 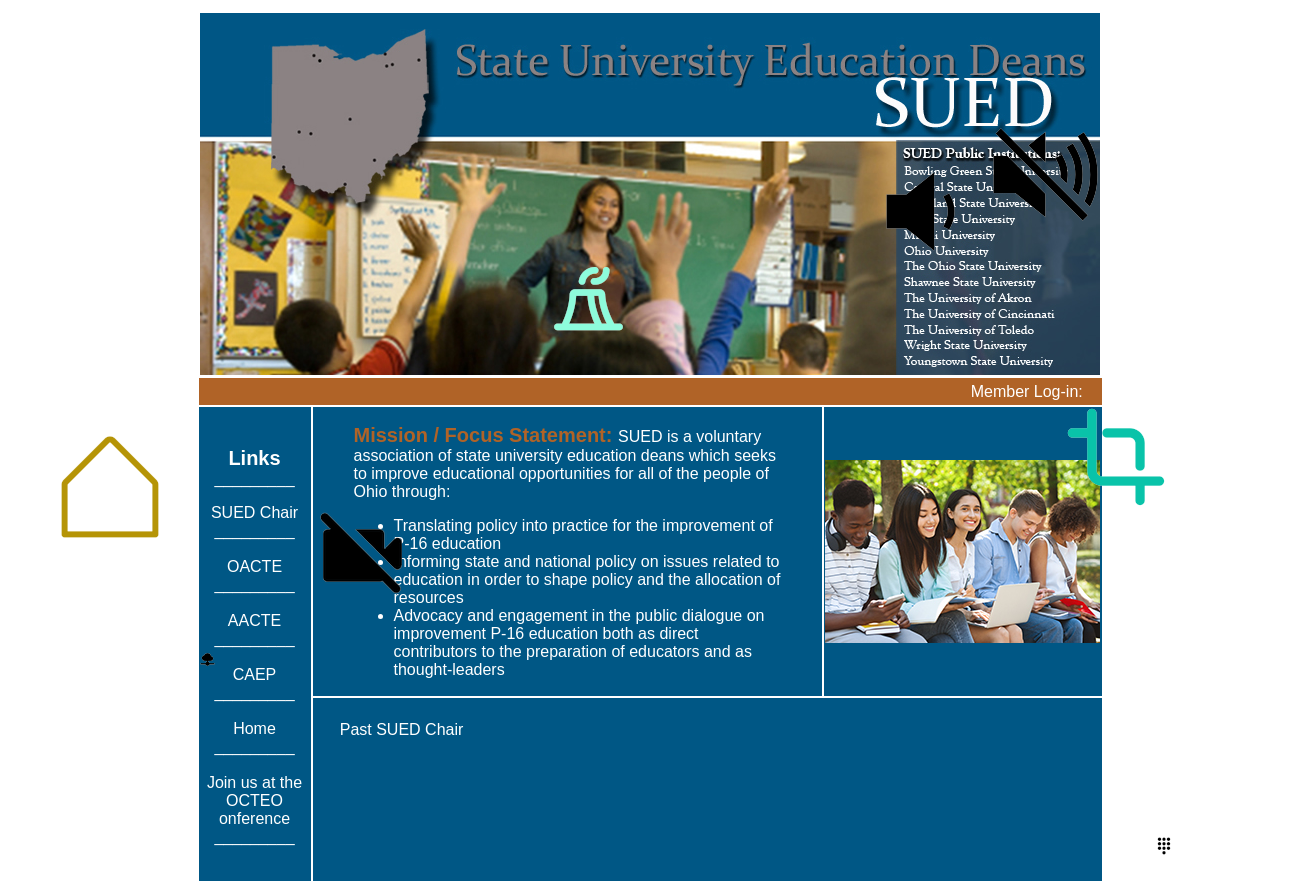 What do you see at coordinates (1164, 846) in the screenshot?
I see `open the phone dialer` at bounding box center [1164, 846].